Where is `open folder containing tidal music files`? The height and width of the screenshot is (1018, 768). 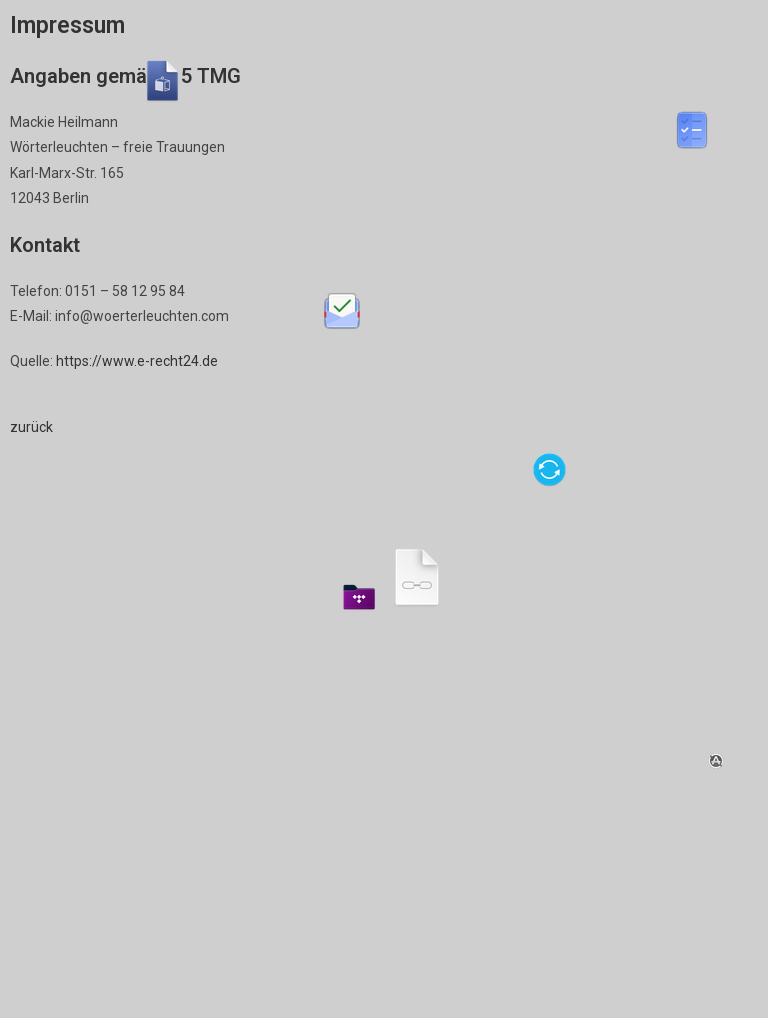 open folder containing tidal music files is located at coordinates (359, 598).